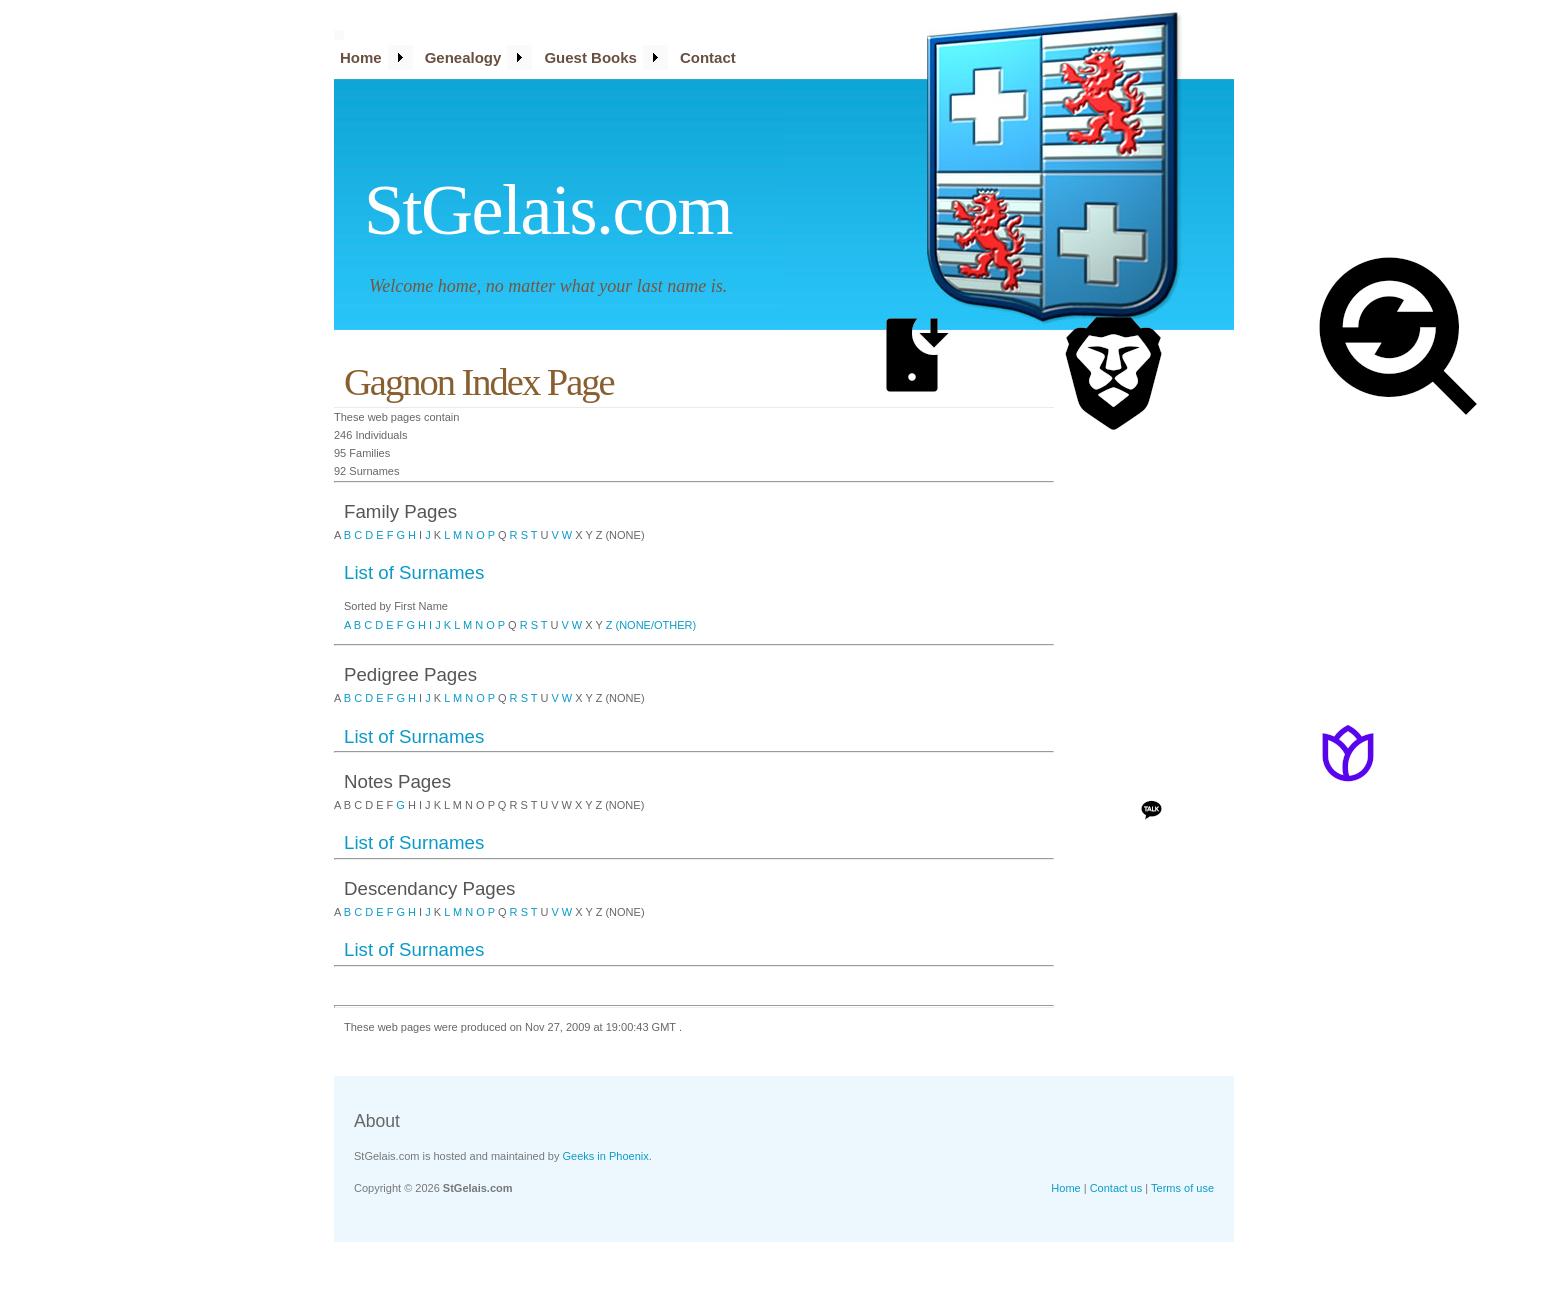 Image resolution: width=1568 pixels, height=1312 pixels. I want to click on find and replace text or content, so click(1397, 335).